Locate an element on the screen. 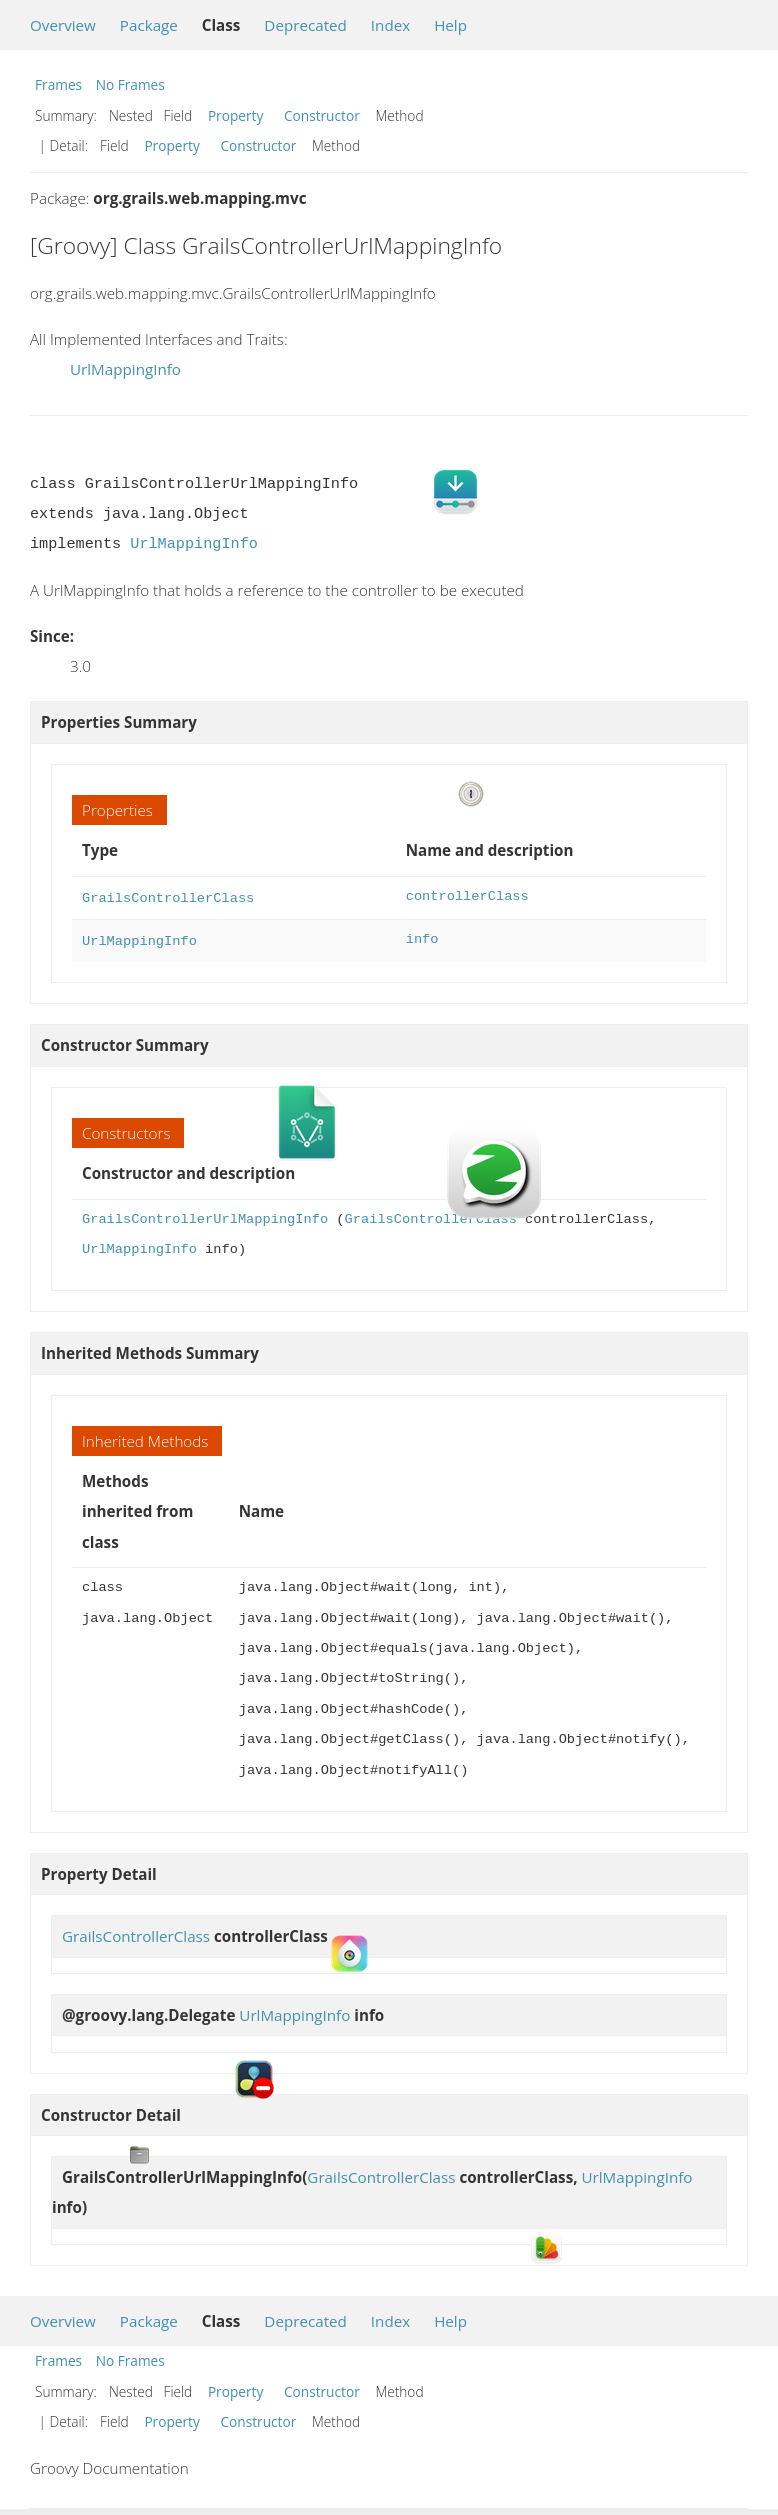  open the ubiquity installer application is located at coordinates (455, 491).